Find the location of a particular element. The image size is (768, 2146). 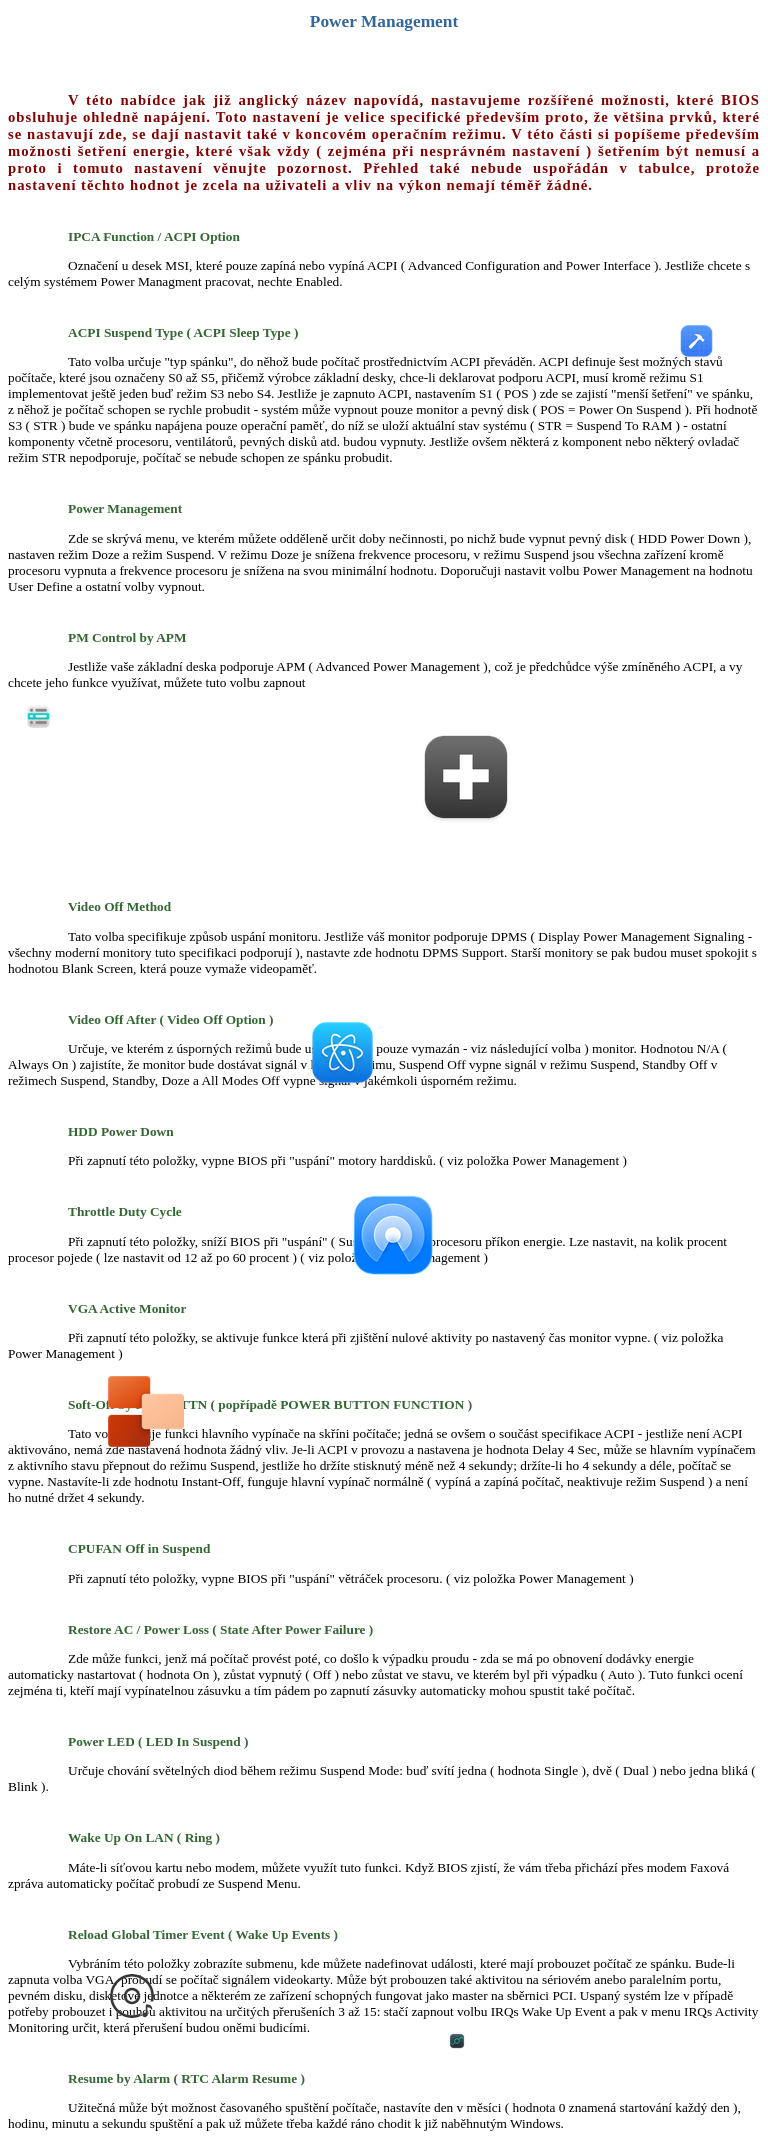

open gnome layout switcher settings is located at coordinates (457, 2041).